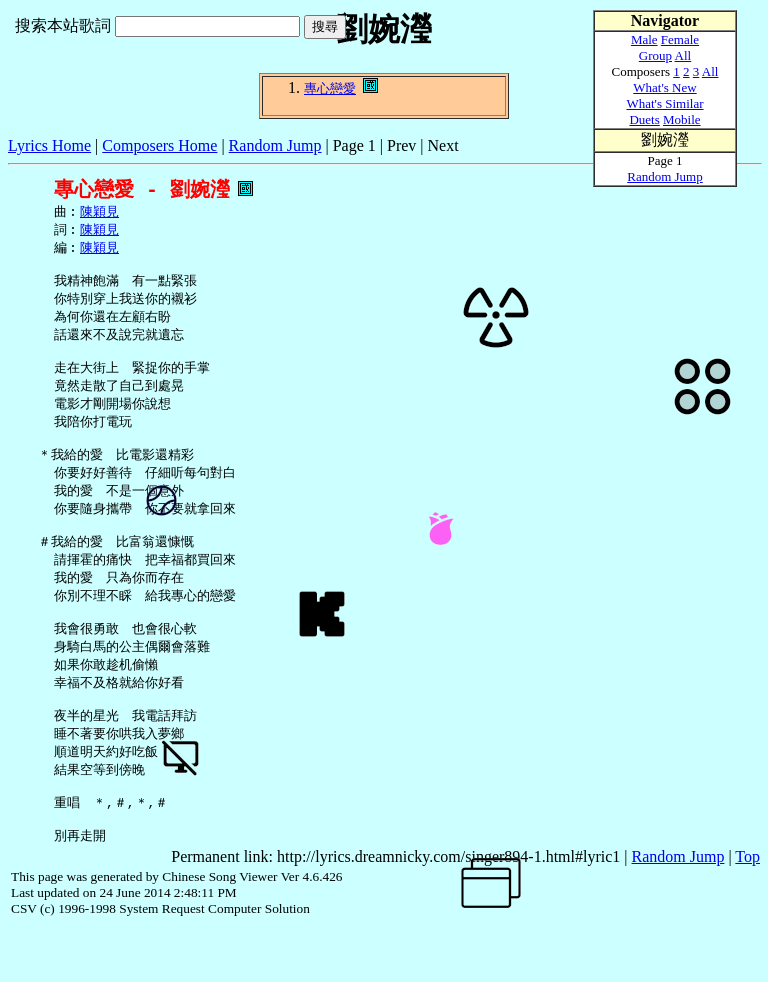 The image size is (768, 982). I want to click on access floral or garden-related features, so click(440, 528).